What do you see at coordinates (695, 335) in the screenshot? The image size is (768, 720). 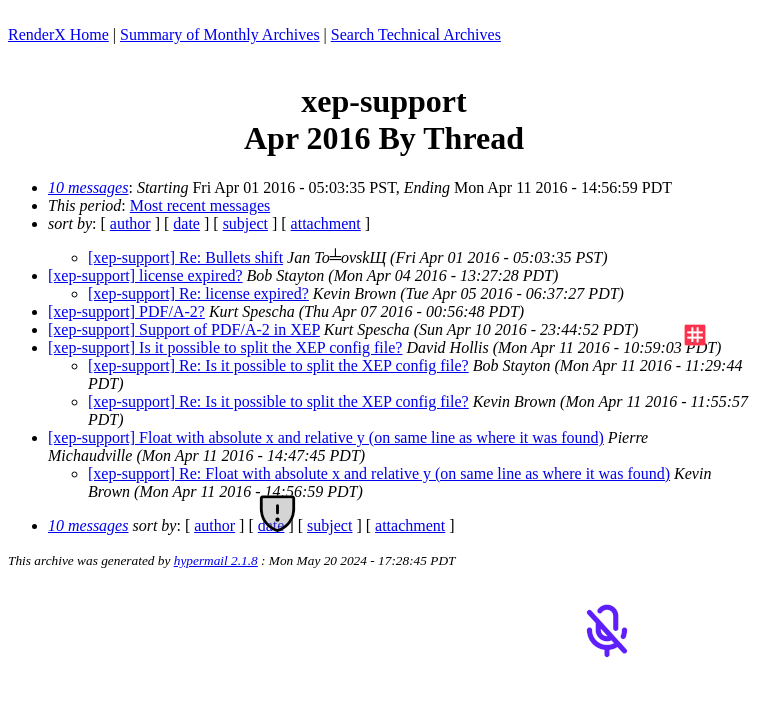 I see `add or browse hashtags` at bounding box center [695, 335].